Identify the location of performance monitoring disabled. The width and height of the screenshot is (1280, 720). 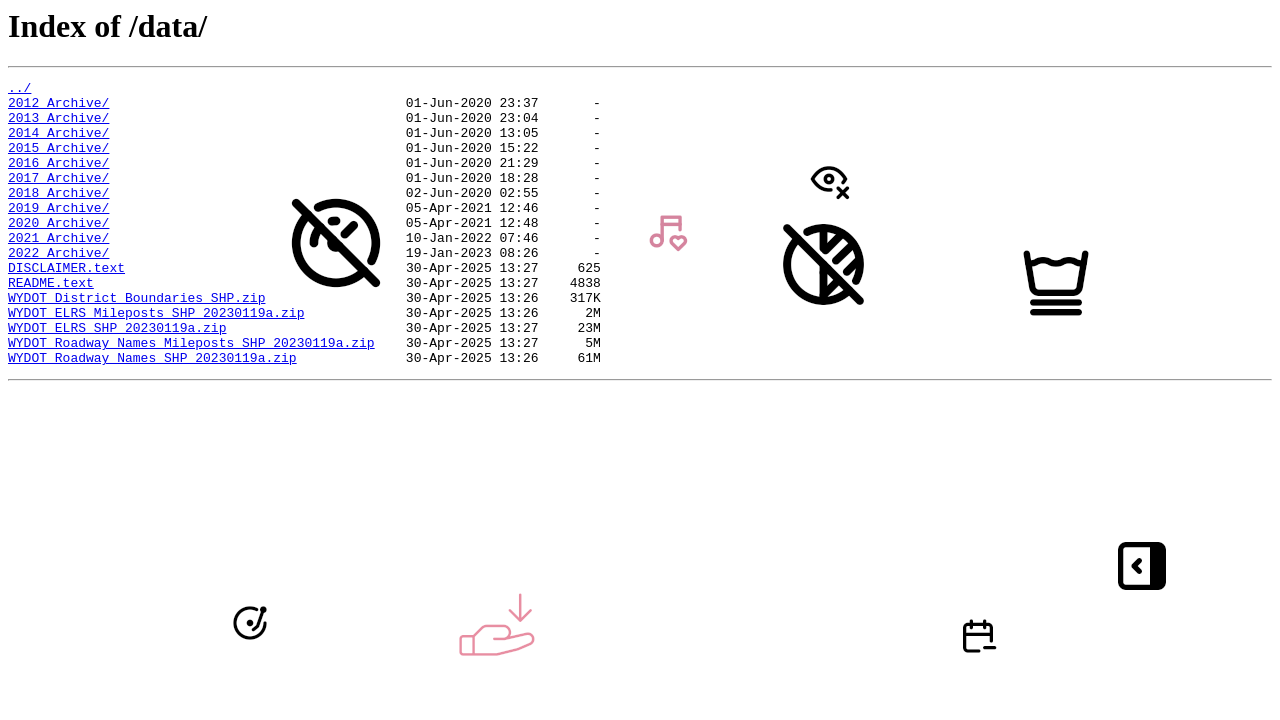
(336, 243).